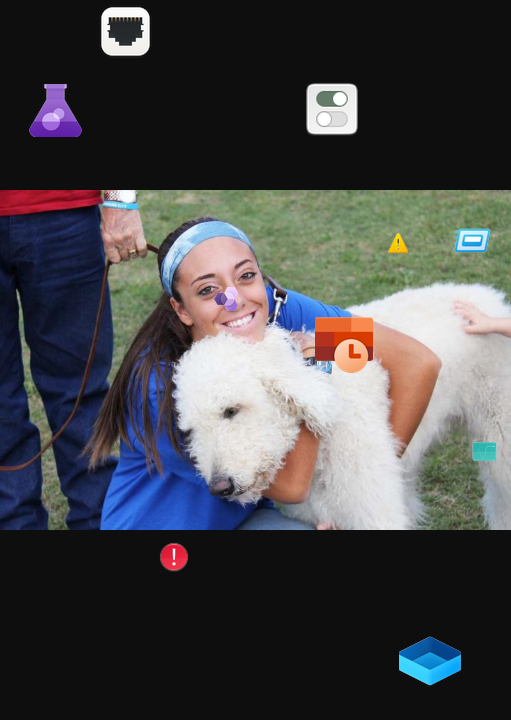  Describe the element at coordinates (430, 661) in the screenshot. I see `open windows sandbox application` at that location.